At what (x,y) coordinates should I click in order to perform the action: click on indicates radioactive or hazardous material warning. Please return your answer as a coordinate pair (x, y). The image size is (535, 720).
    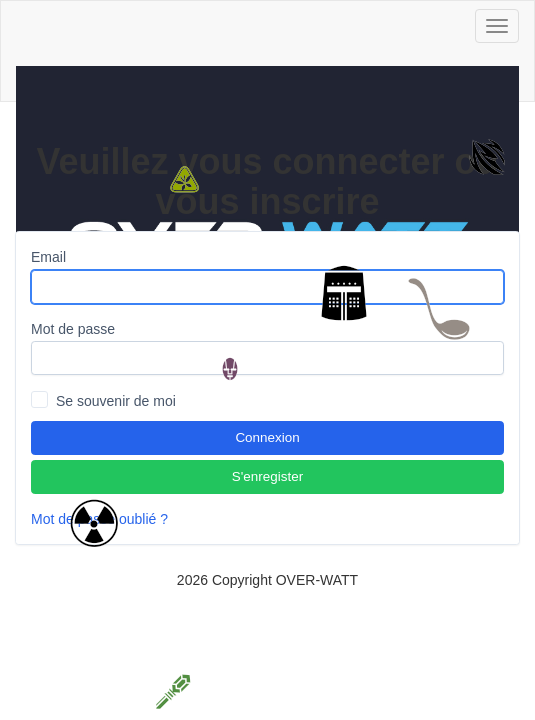
    Looking at the image, I should click on (94, 523).